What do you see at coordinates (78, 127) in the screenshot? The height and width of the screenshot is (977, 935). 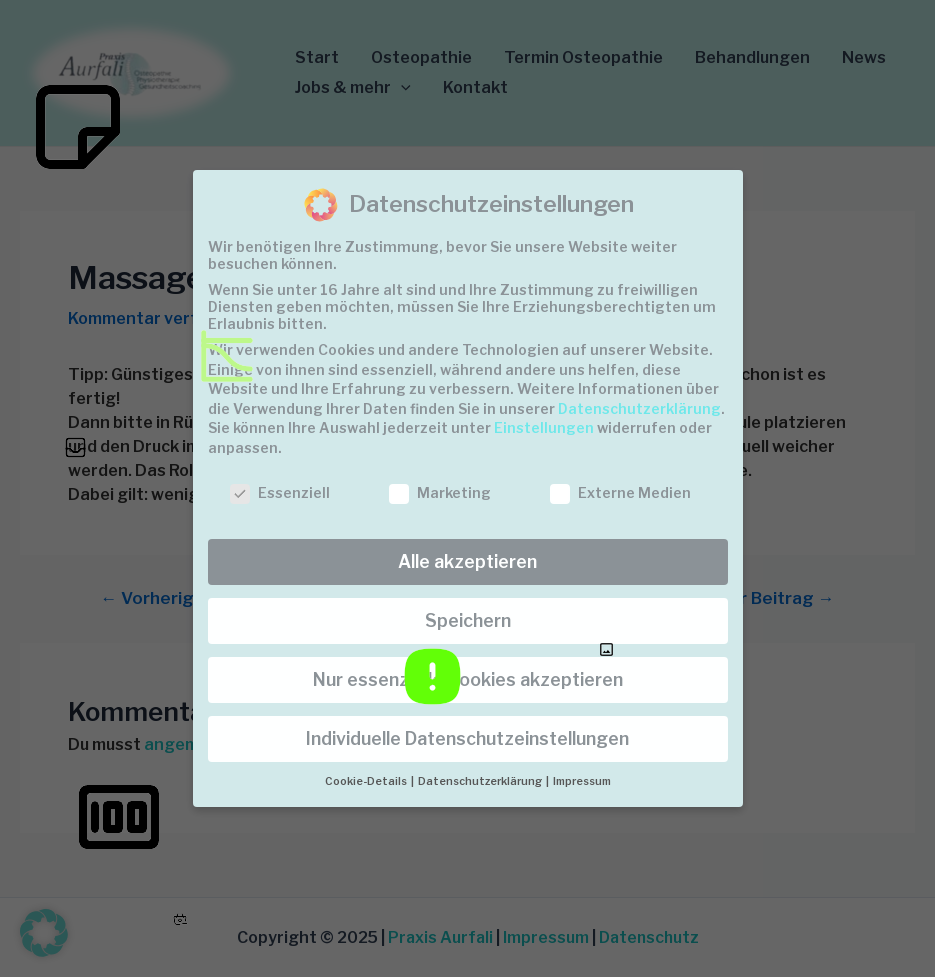 I see `create a new note` at bounding box center [78, 127].